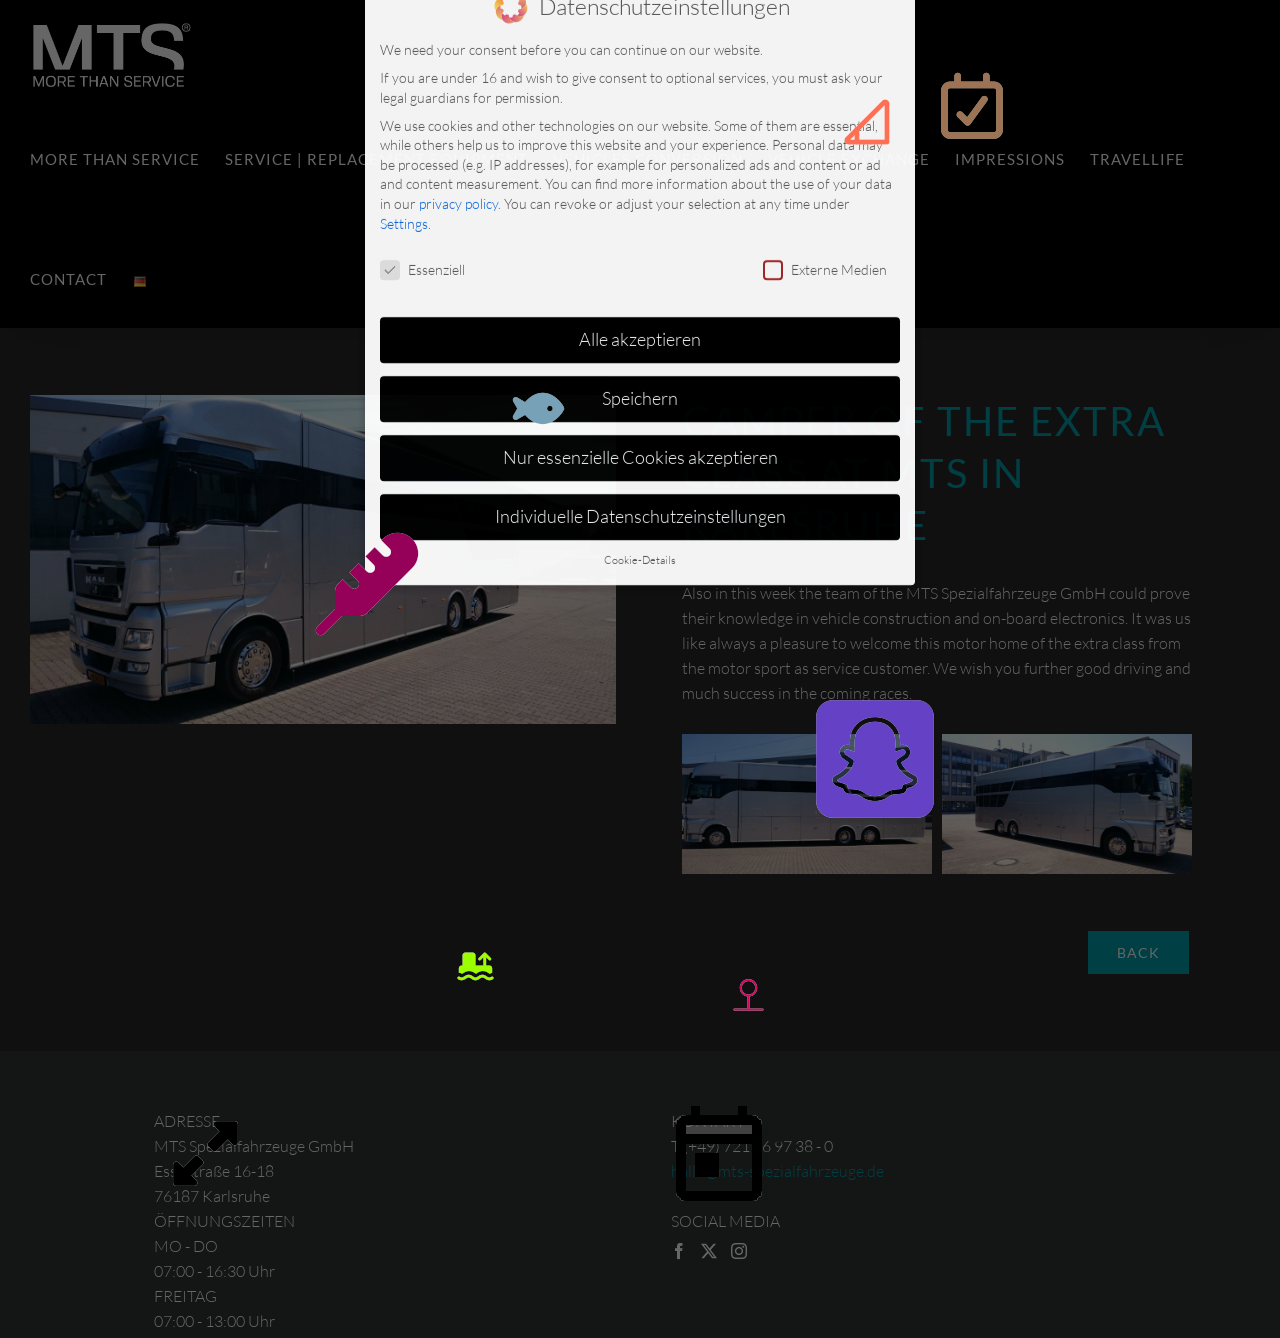  I want to click on view today's date or events, so click(719, 1158).